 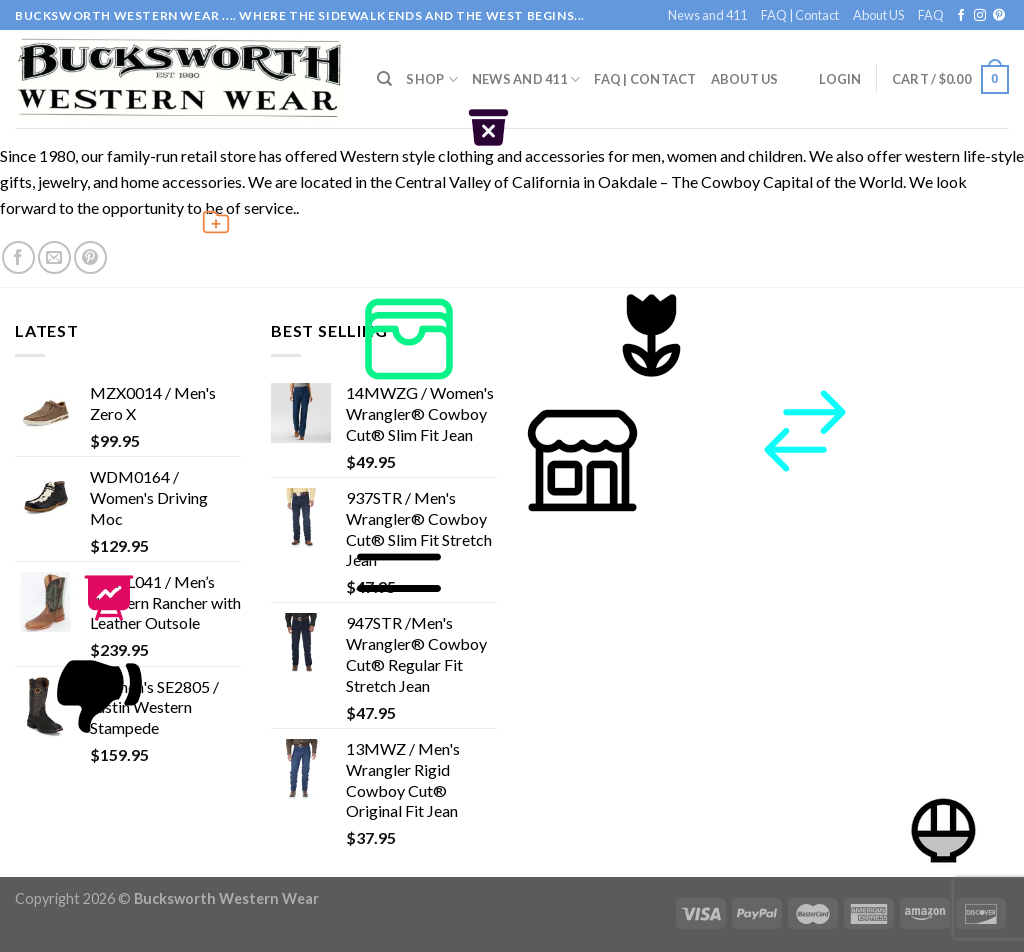 What do you see at coordinates (651, 335) in the screenshot?
I see `enable macro or close-up camera mode` at bounding box center [651, 335].